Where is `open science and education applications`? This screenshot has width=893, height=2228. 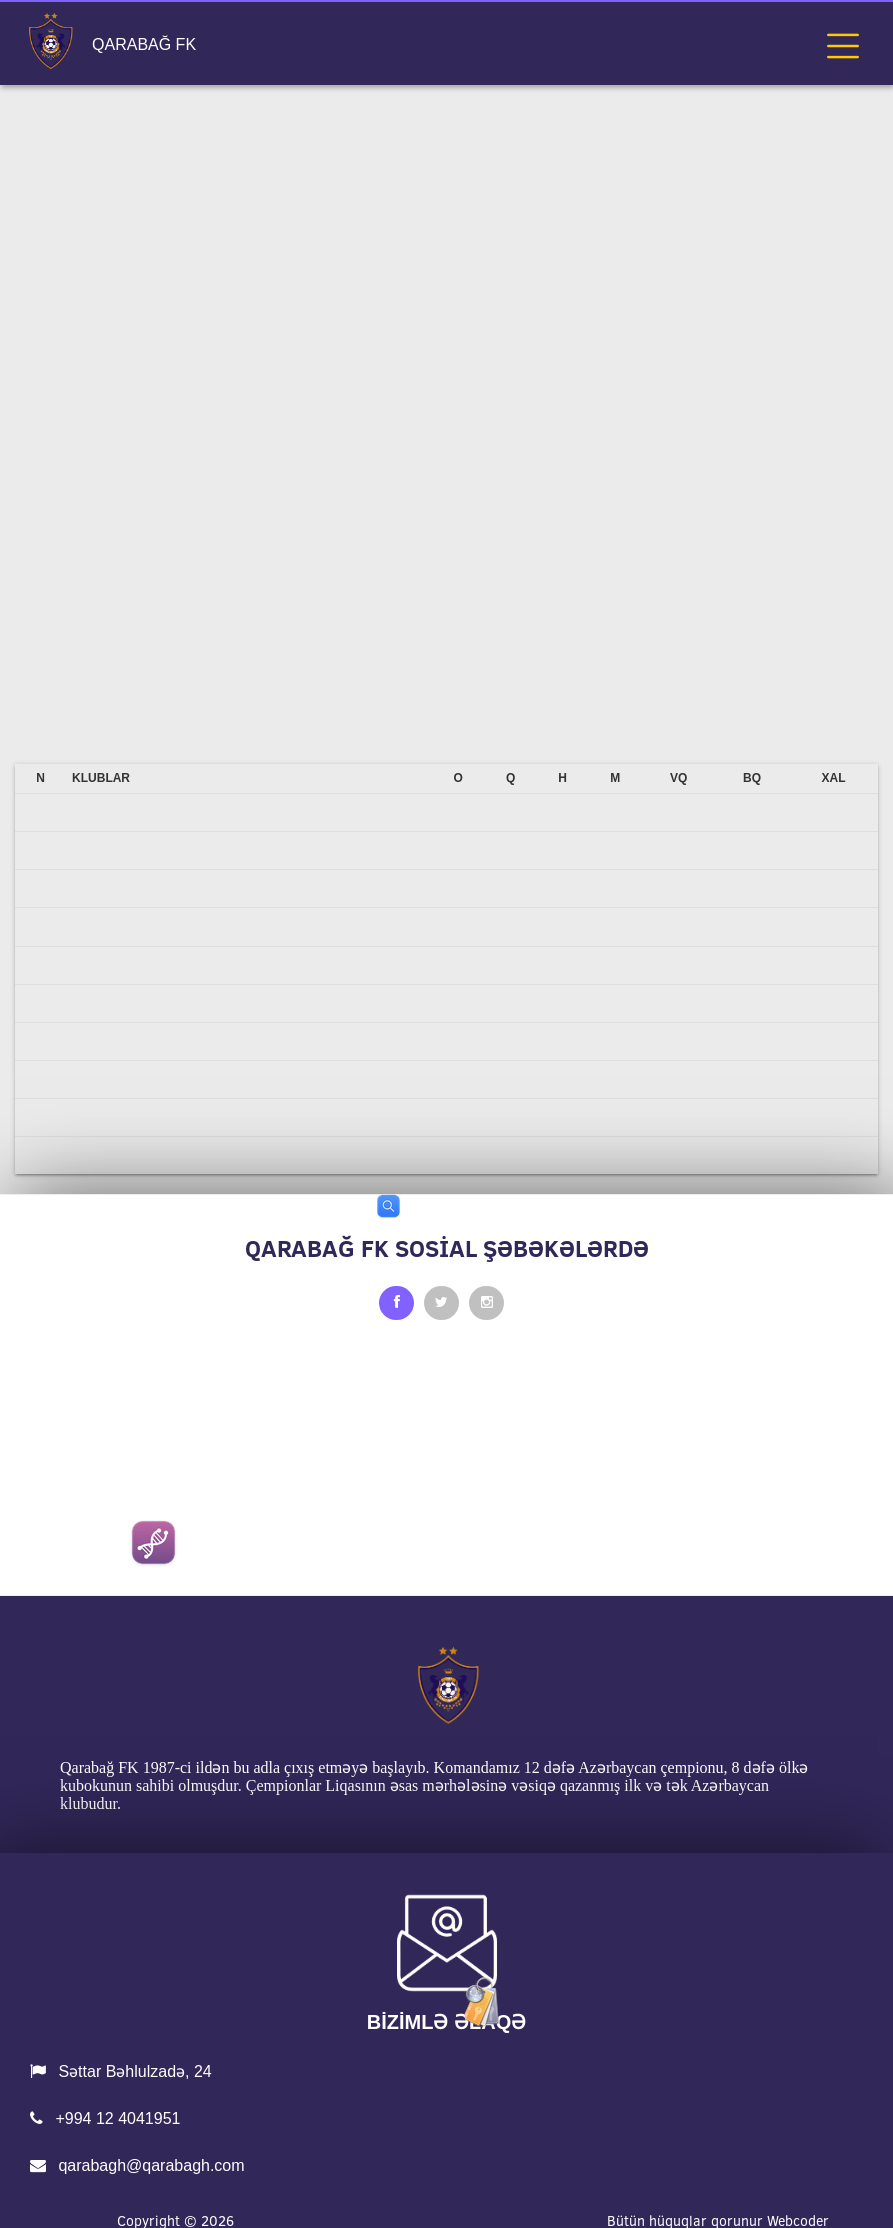 open science and education applications is located at coordinates (153, 1542).